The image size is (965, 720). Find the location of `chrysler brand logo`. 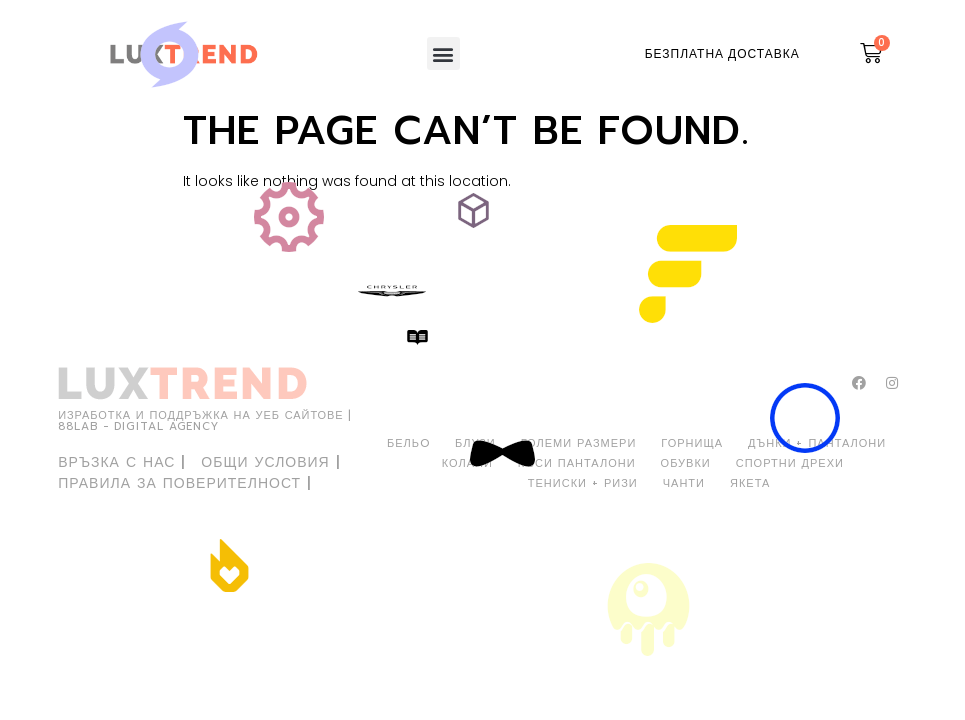

chrysler brand logo is located at coordinates (392, 291).